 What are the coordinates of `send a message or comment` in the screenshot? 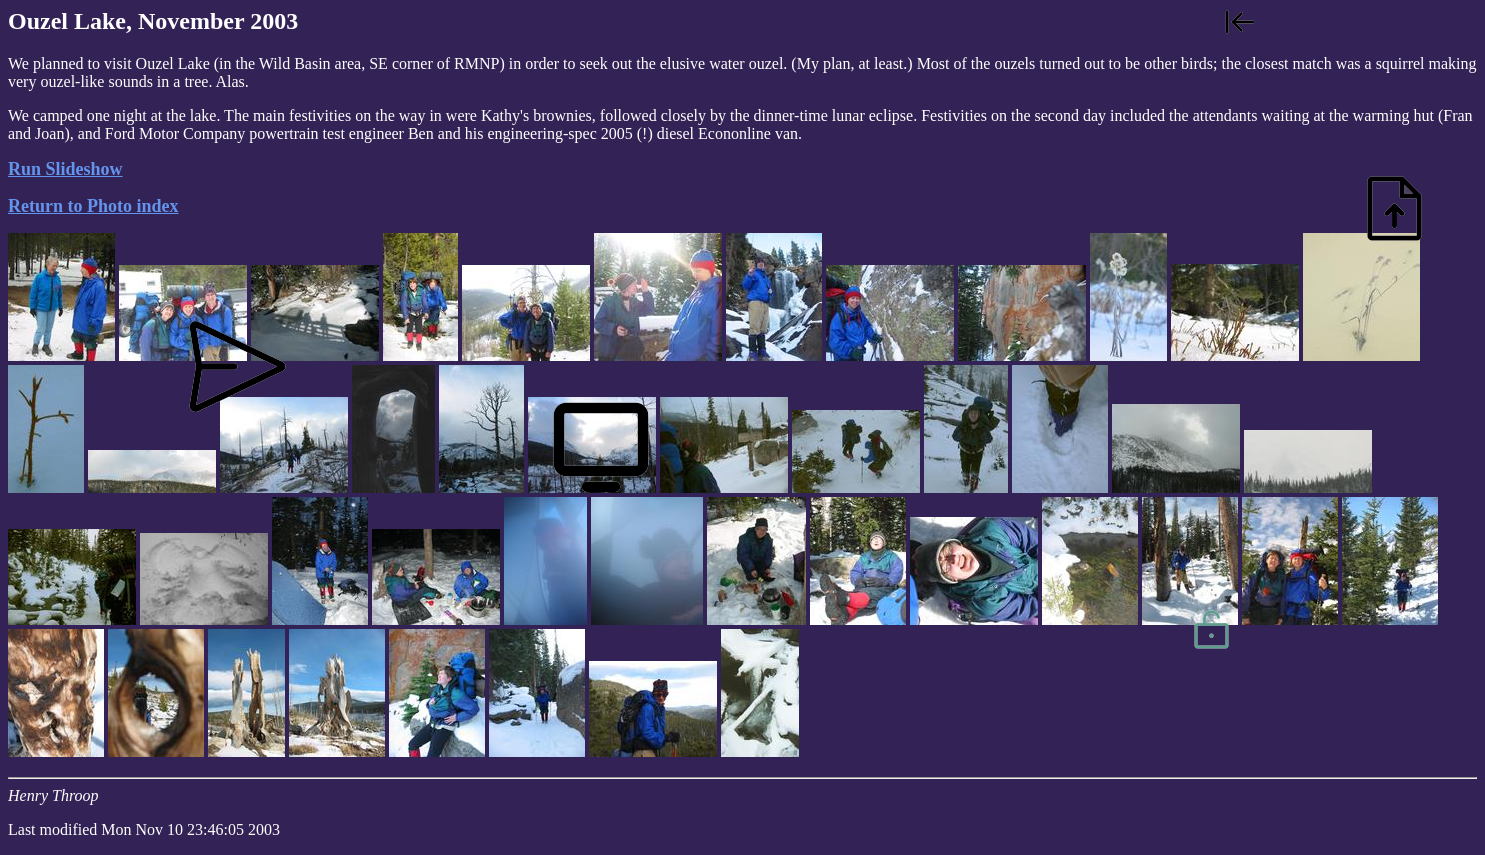 It's located at (237, 366).